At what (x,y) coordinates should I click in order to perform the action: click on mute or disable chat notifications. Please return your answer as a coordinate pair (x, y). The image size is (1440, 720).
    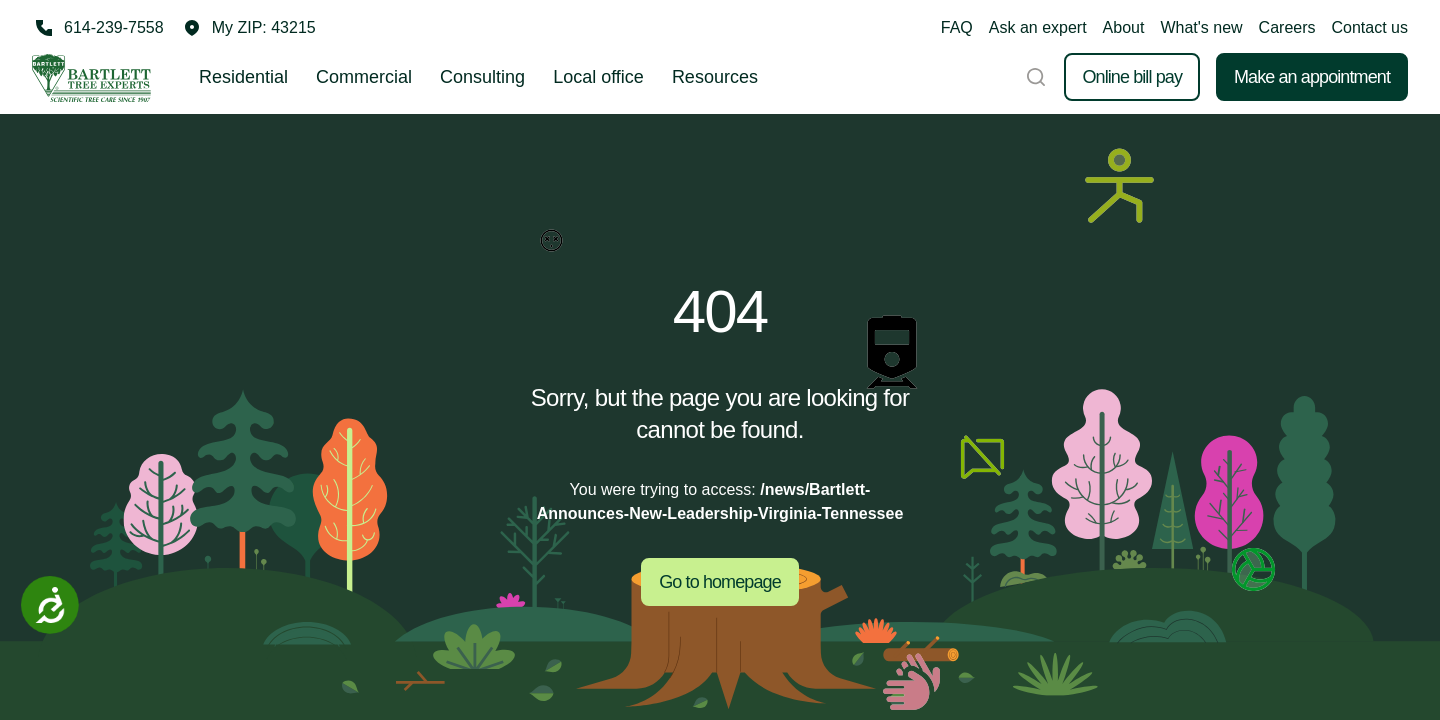
    Looking at the image, I should click on (982, 455).